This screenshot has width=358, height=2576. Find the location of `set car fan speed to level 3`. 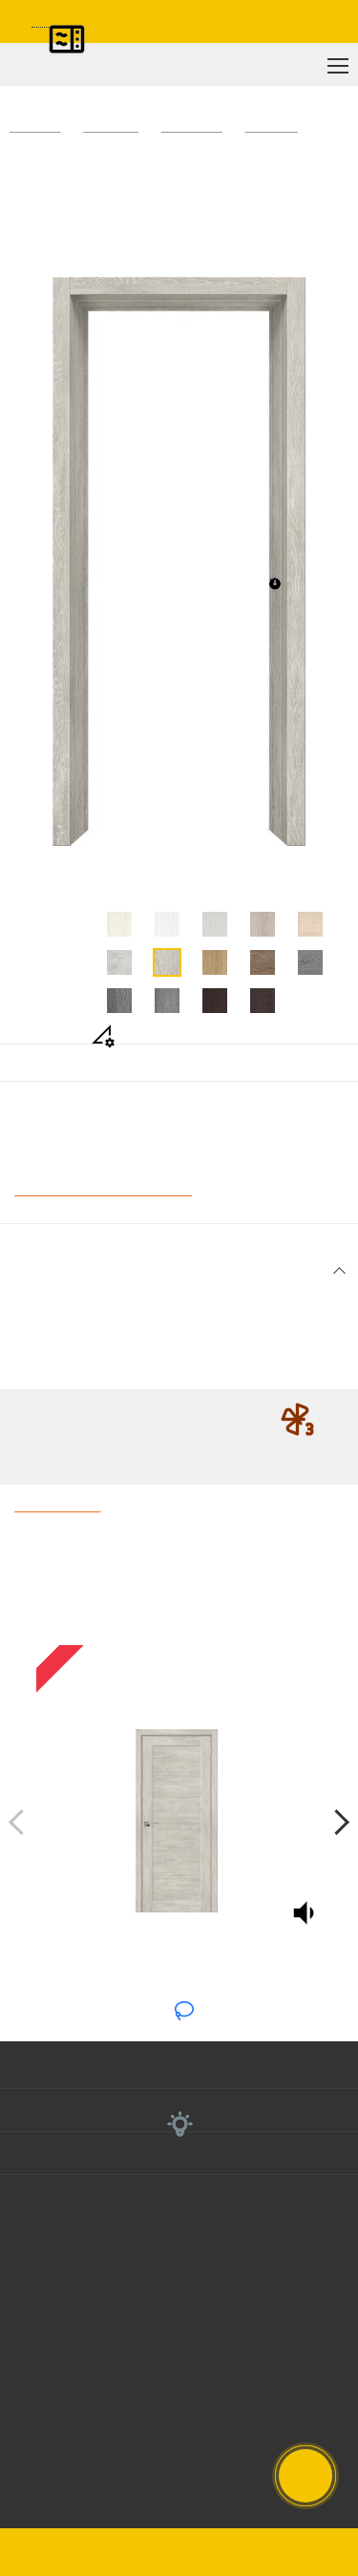

set car fan speed to level 3 is located at coordinates (297, 1419).